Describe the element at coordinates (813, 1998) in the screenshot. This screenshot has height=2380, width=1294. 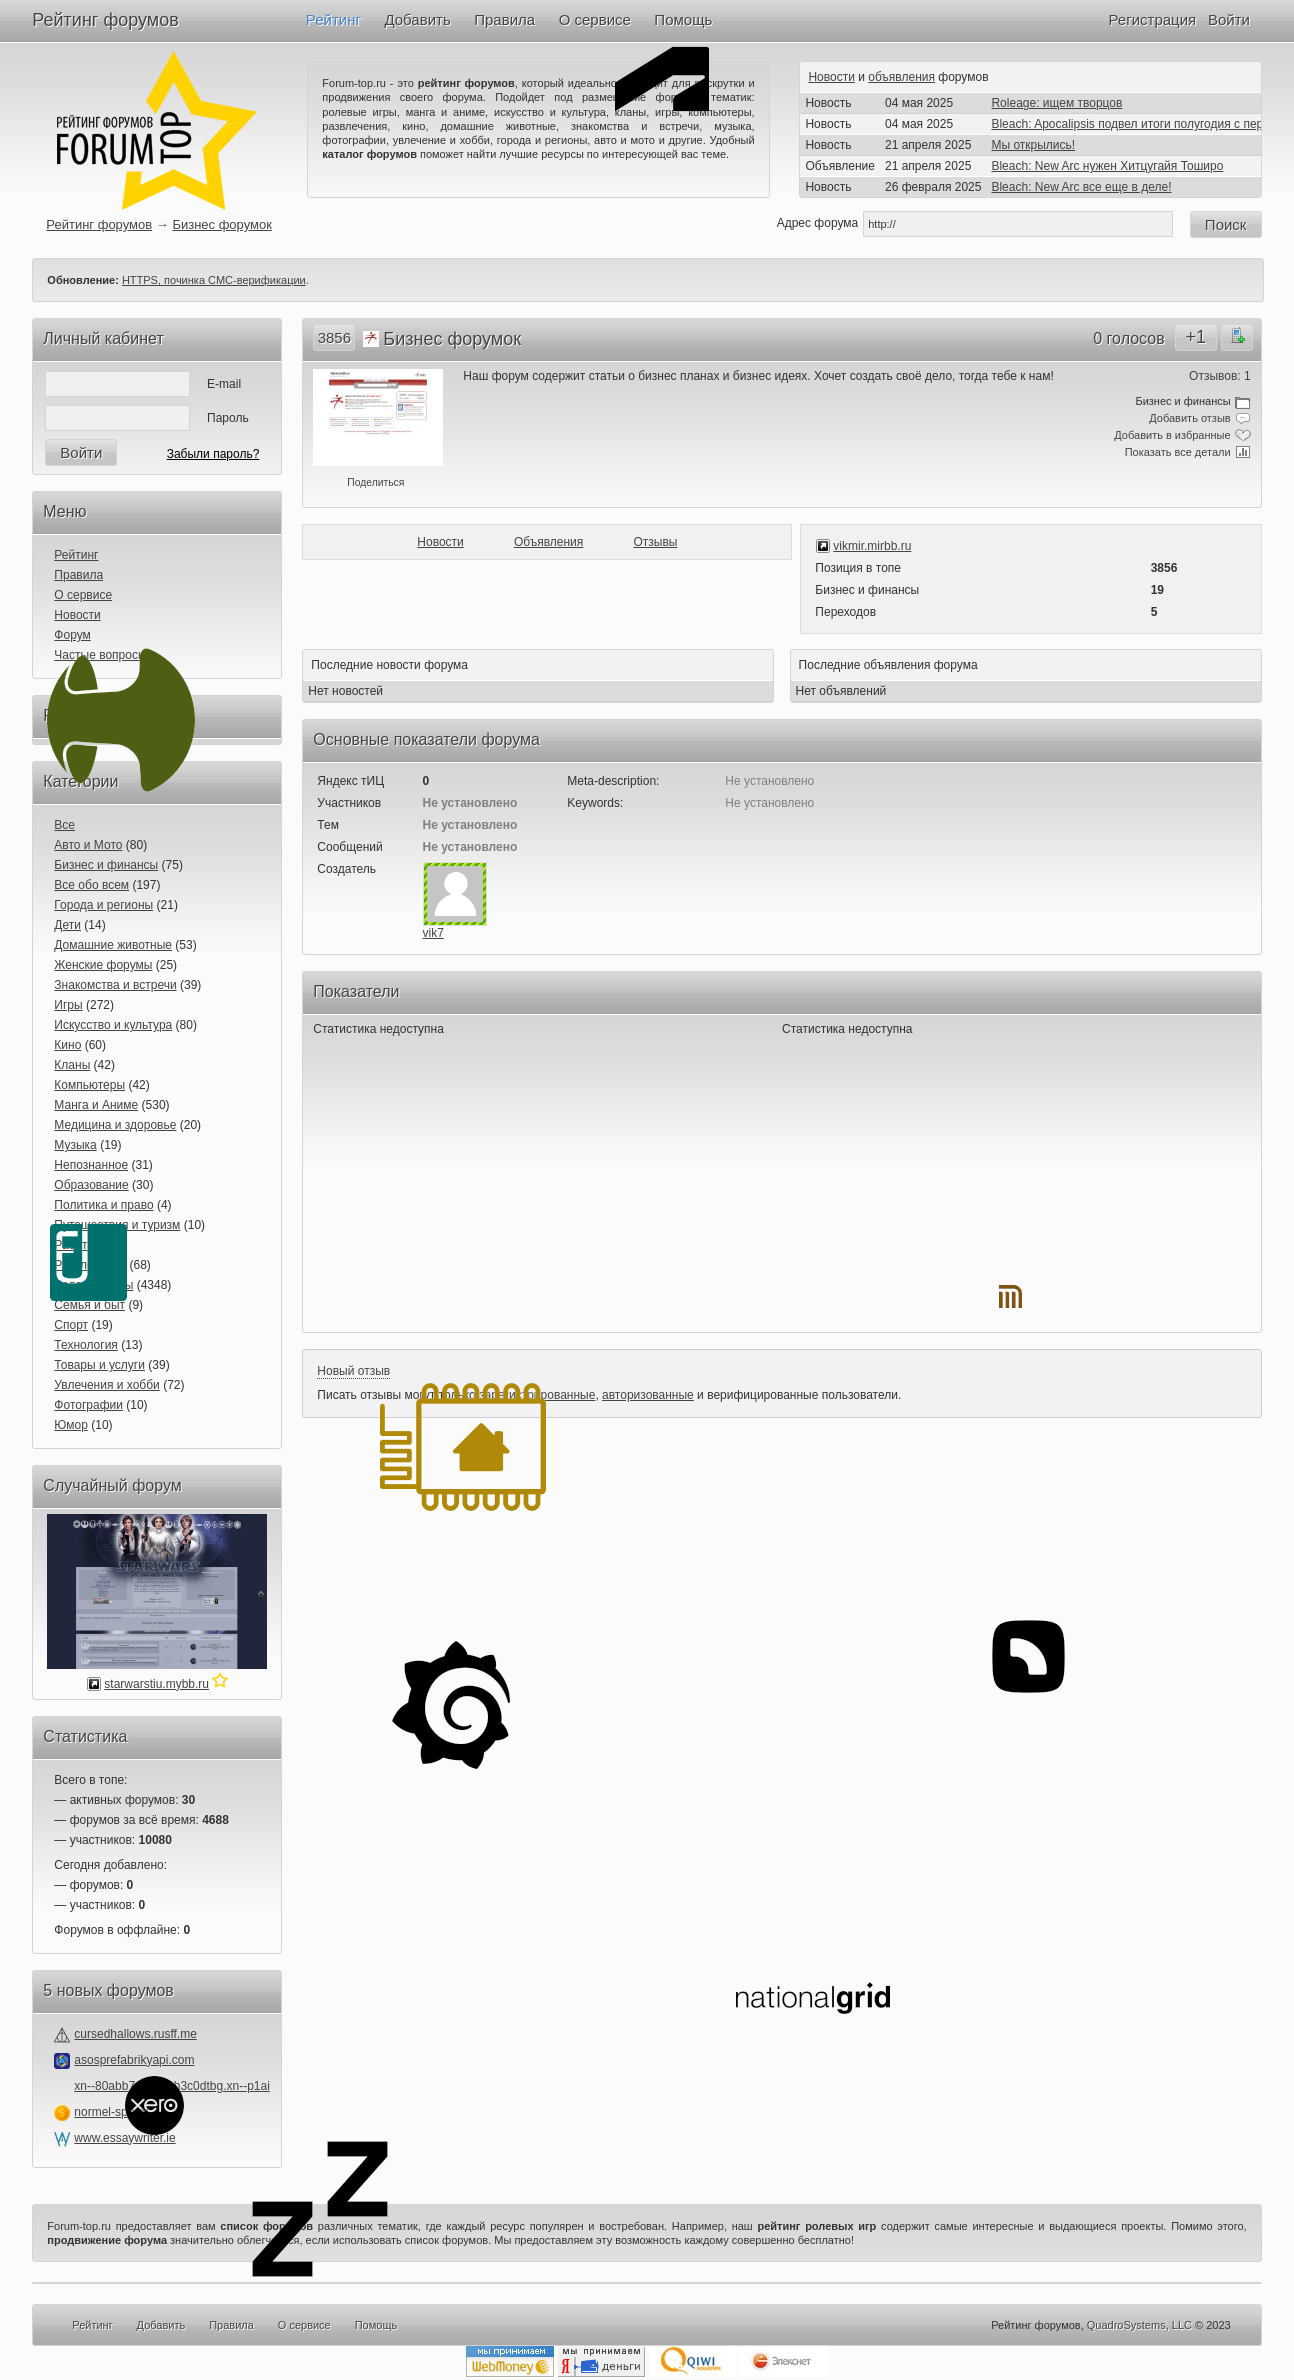
I see `national grid company logo` at that location.